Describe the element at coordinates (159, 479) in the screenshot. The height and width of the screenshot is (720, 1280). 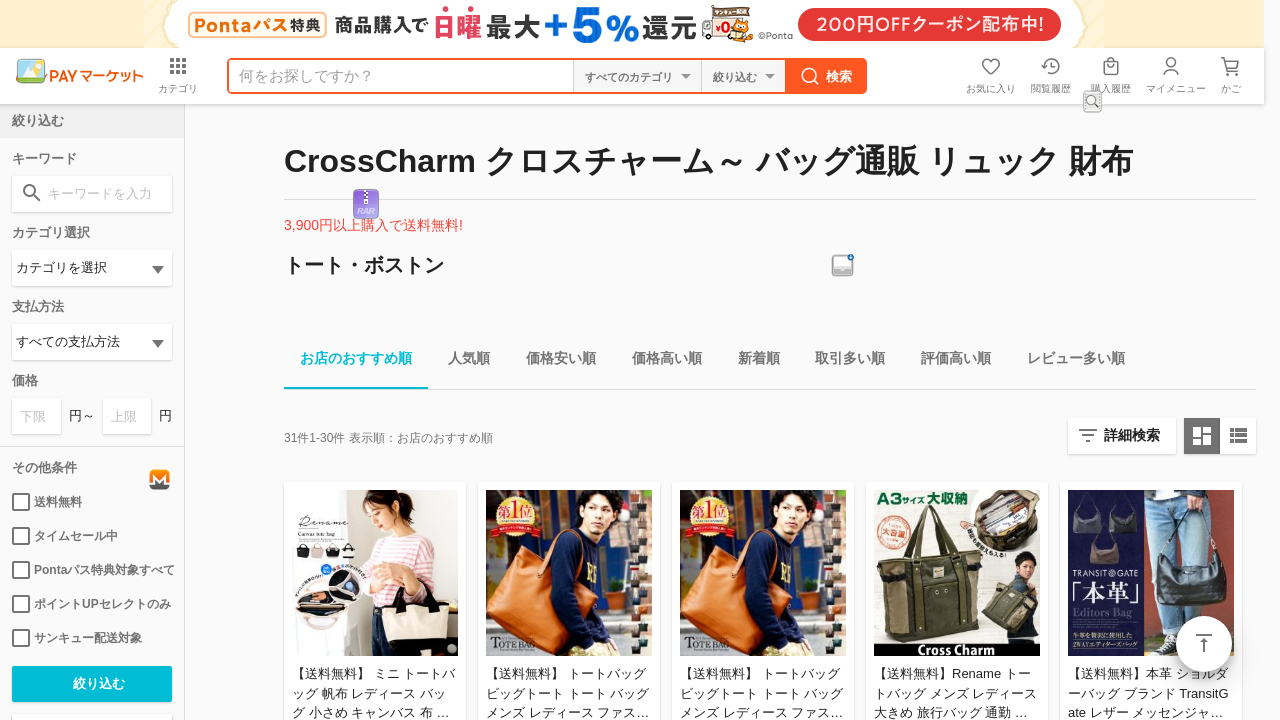
I see `open the Monero cryptocurrency wallet app` at that location.